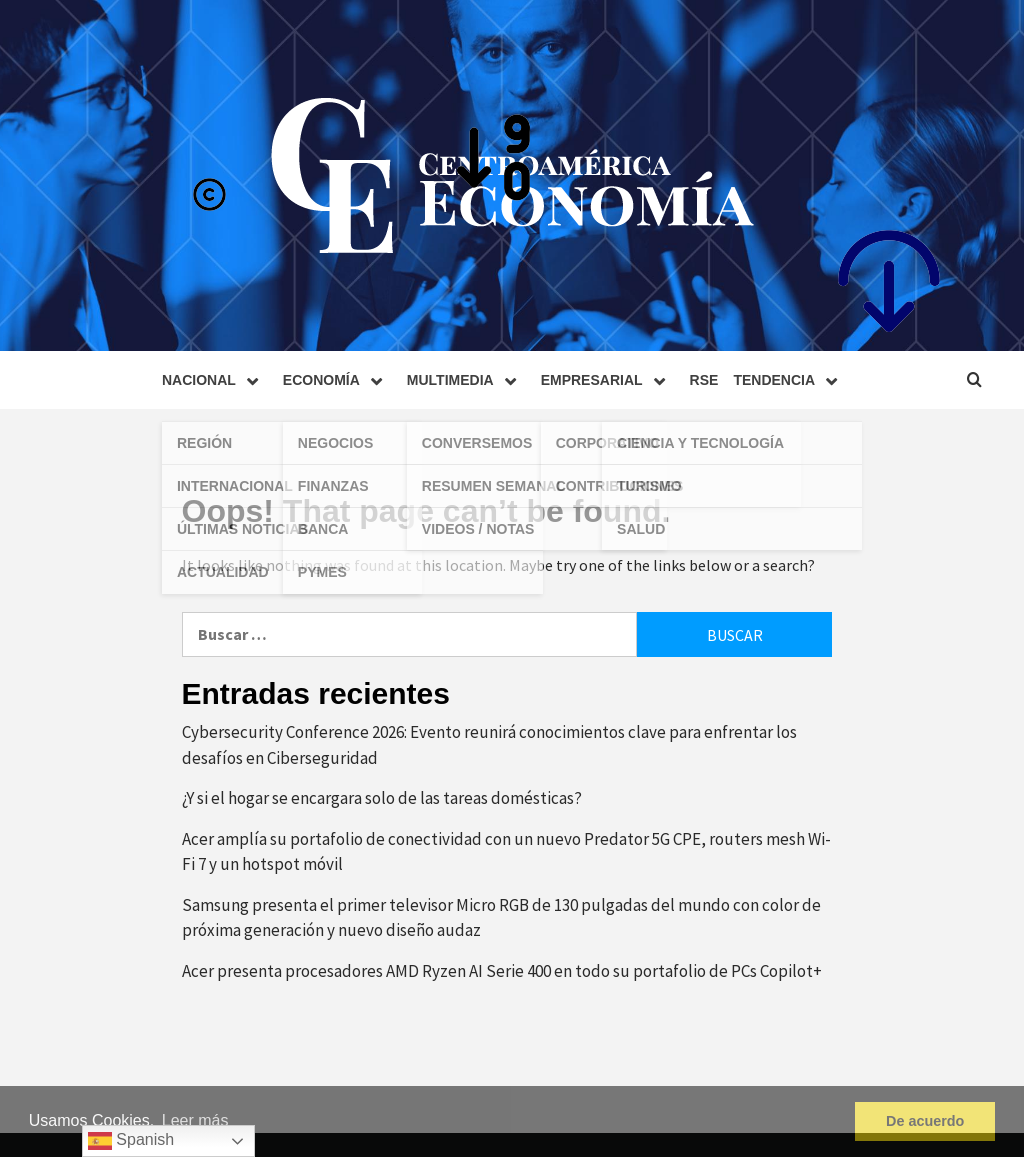  I want to click on indicates copyrighted content, so click(209, 194).